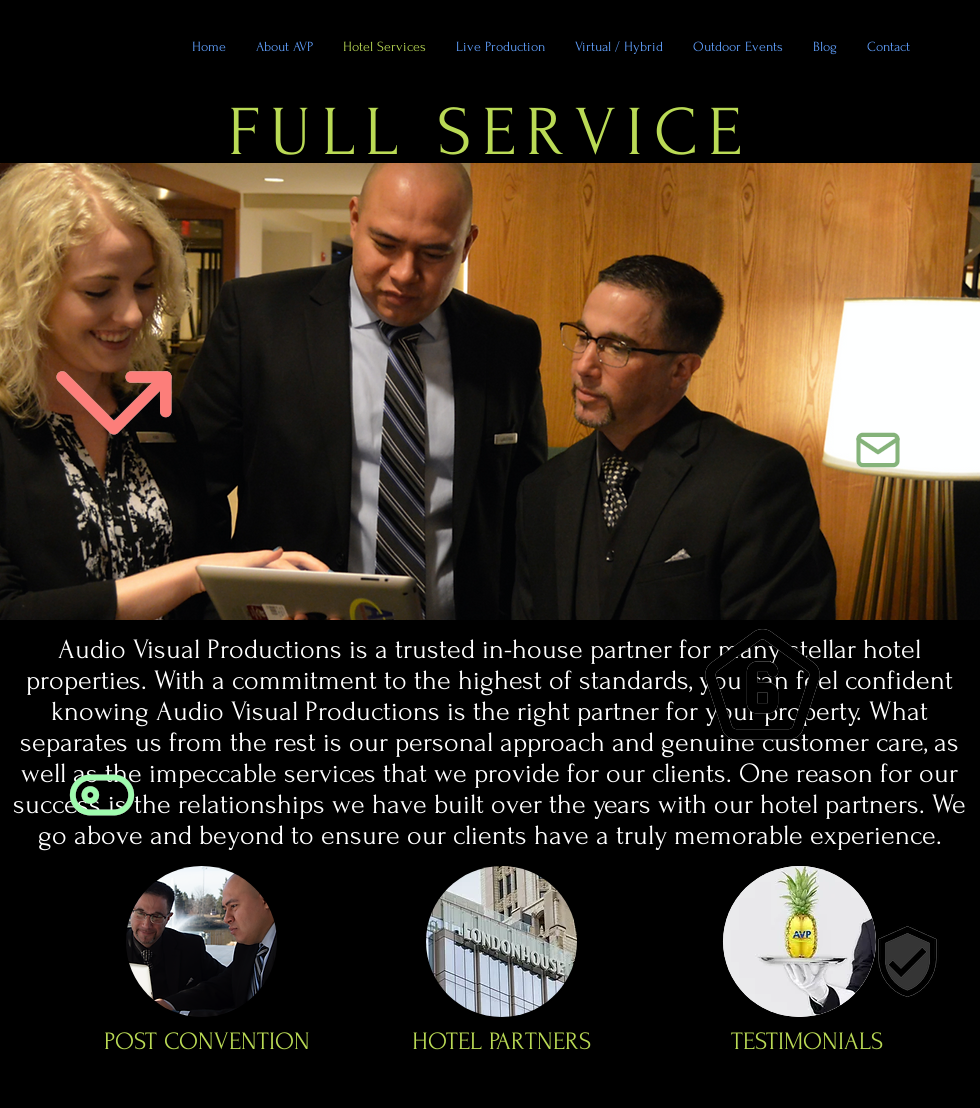 The height and width of the screenshot is (1108, 980). Describe the element at coordinates (102, 795) in the screenshot. I see `toggle switch in off position` at that location.